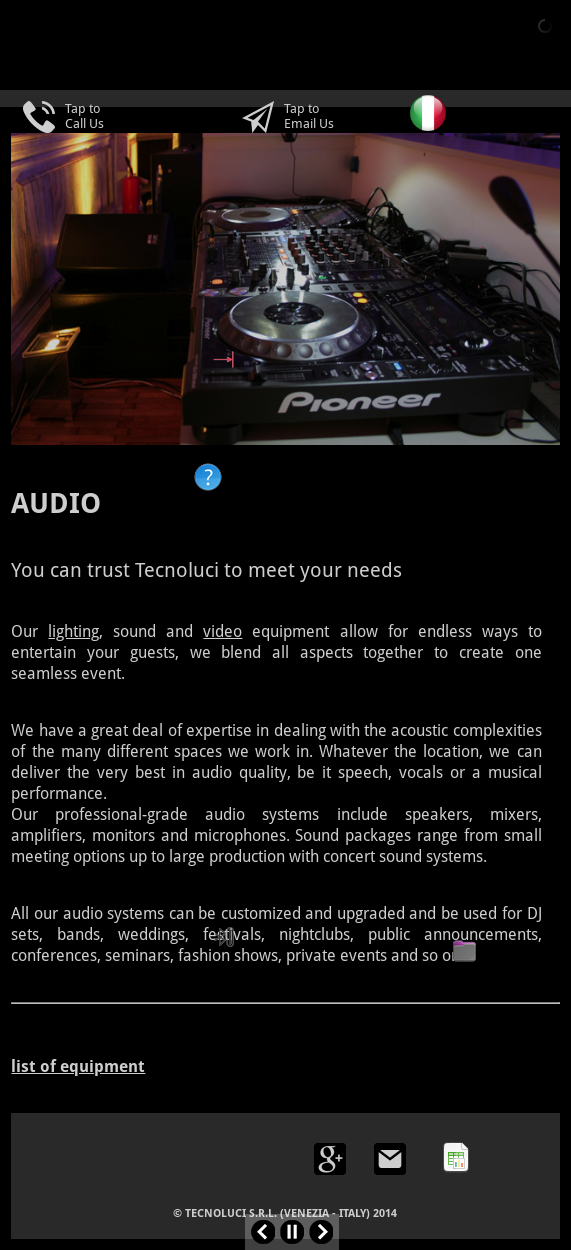 This screenshot has width=571, height=1250. What do you see at coordinates (223, 359) in the screenshot?
I see `go to the last item or page` at bounding box center [223, 359].